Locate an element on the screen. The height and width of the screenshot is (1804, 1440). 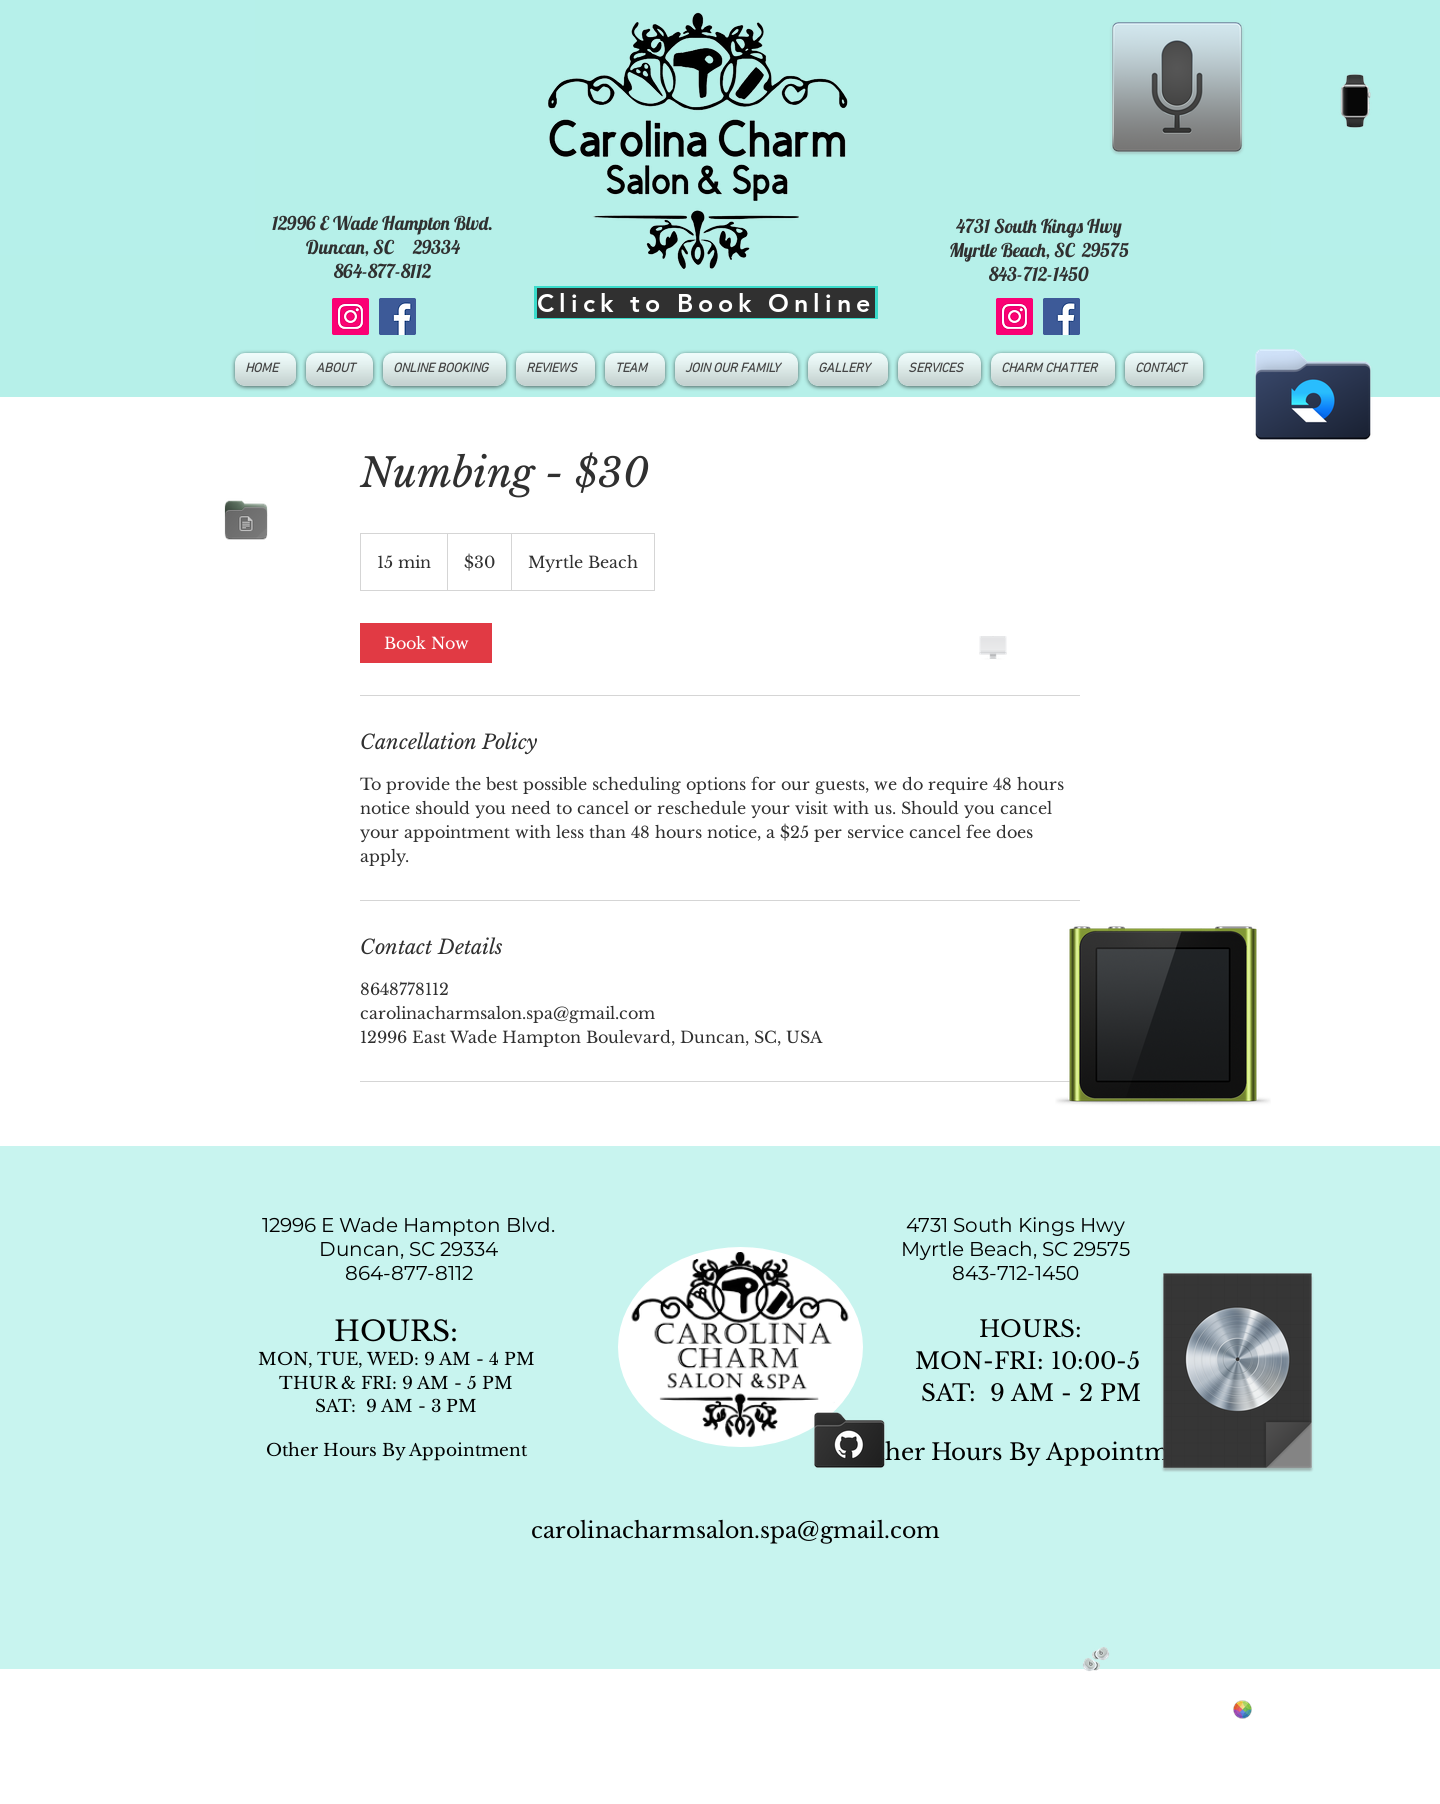
create a new song project from template in GarageBand is located at coordinates (1237, 1375).